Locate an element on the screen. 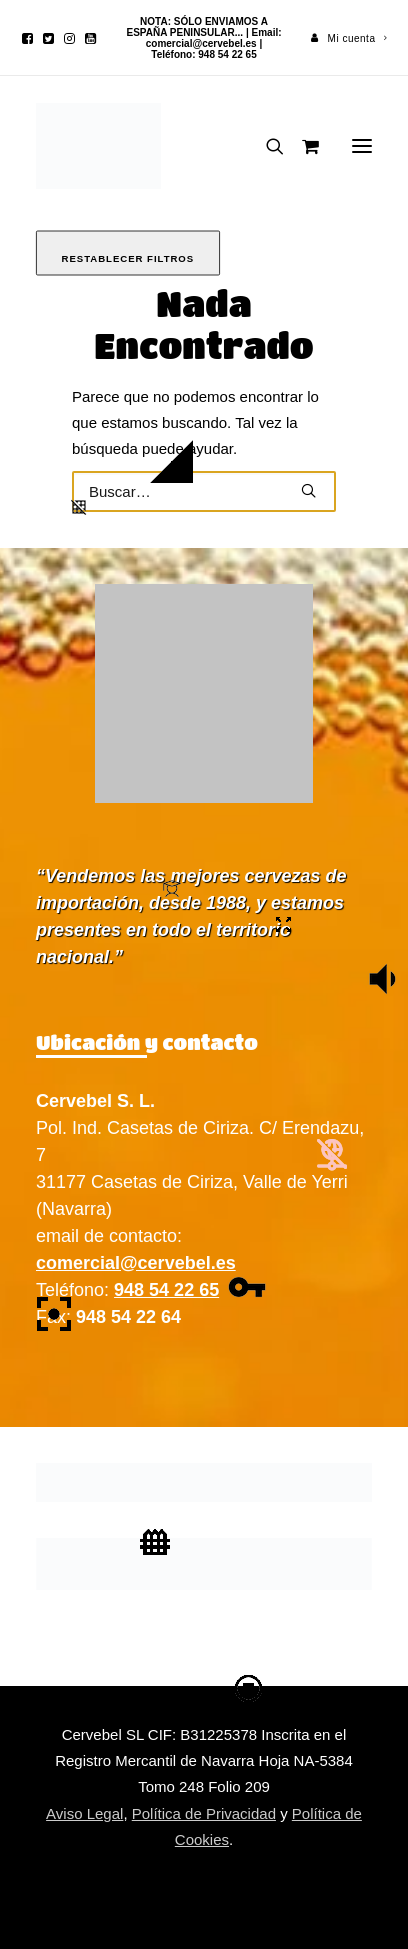 The image size is (408, 1949). access fence or boundary settings is located at coordinates (155, 1542).